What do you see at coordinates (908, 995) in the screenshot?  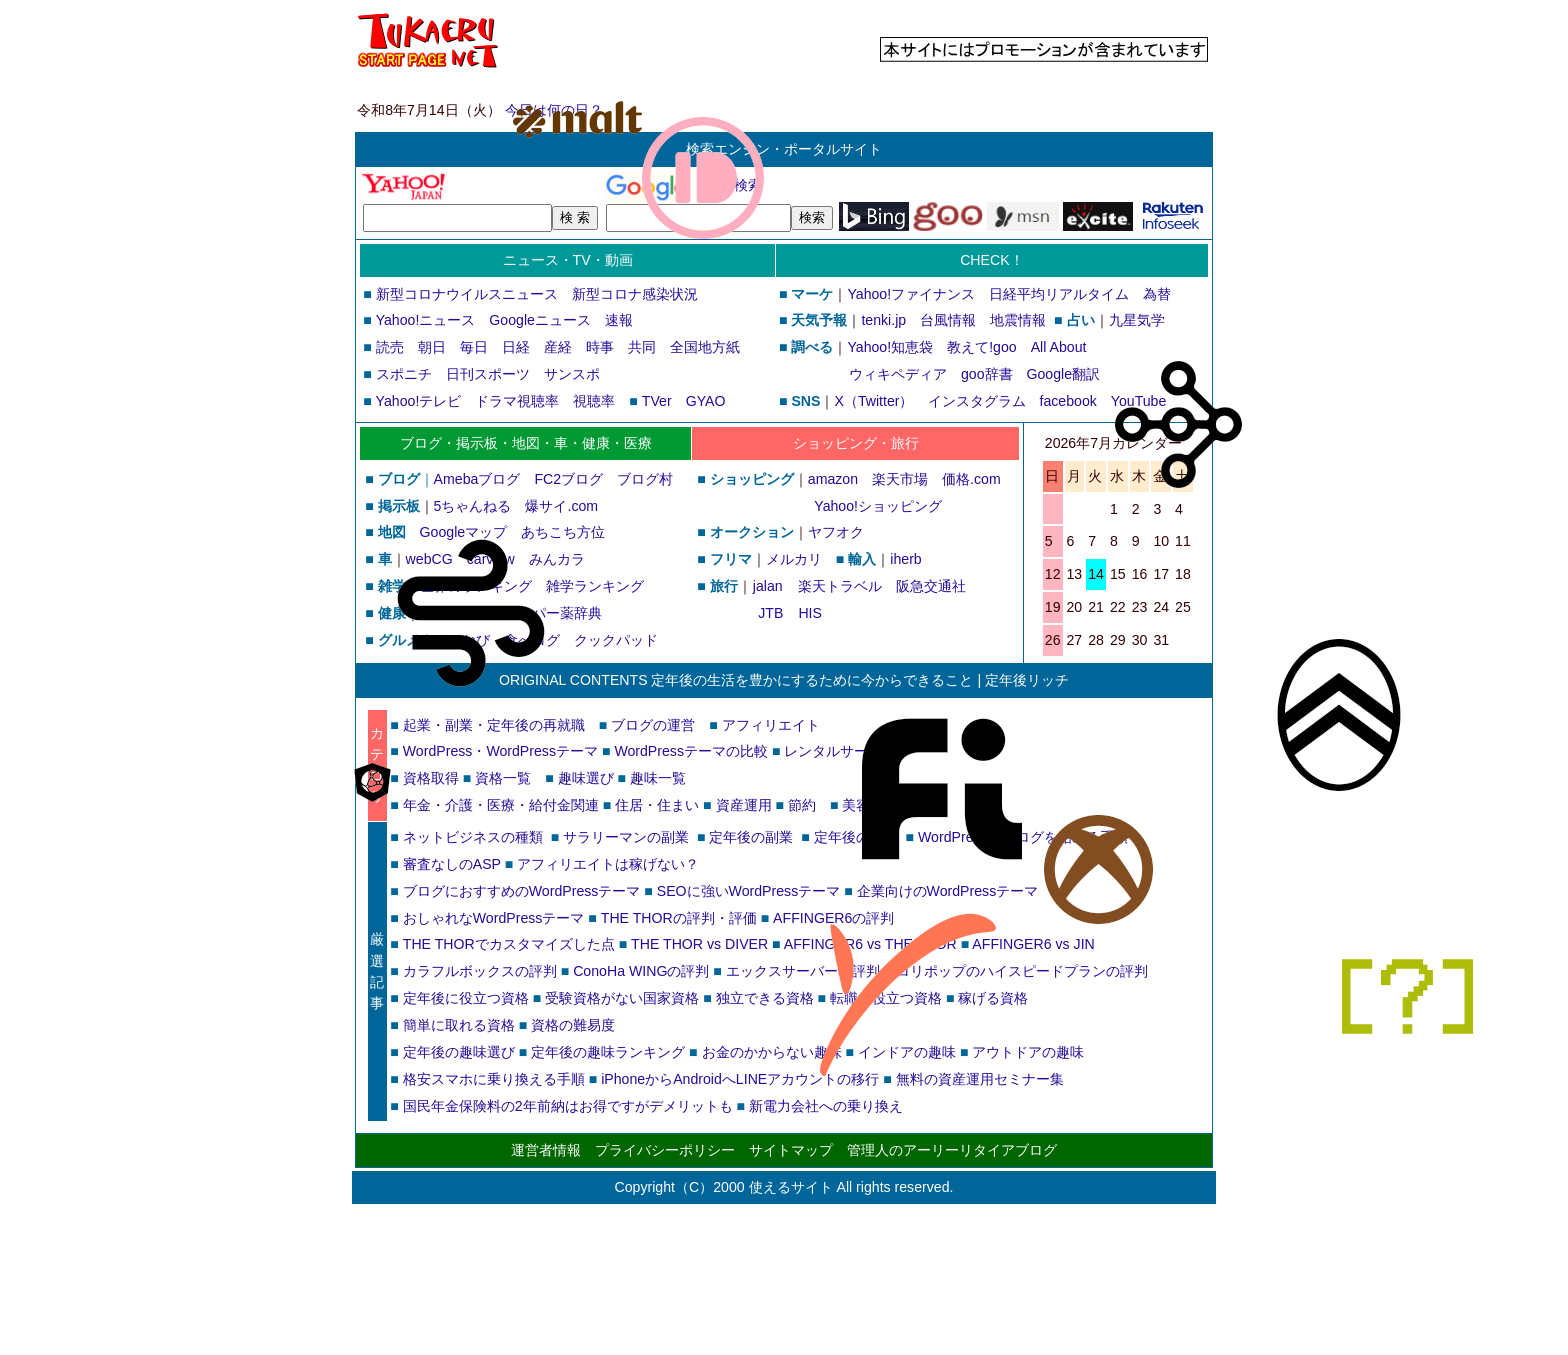 I see `payoneer payment service logo` at bounding box center [908, 995].